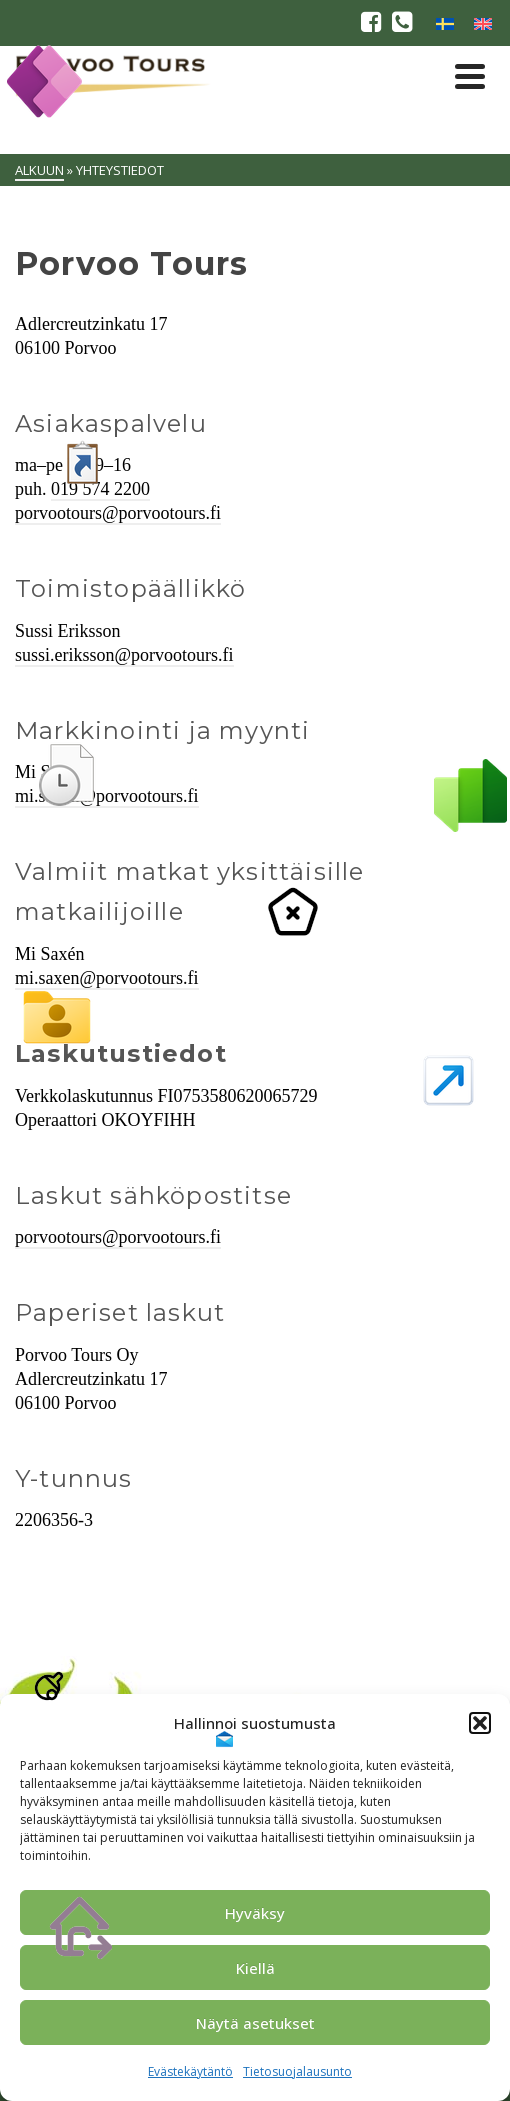 Image resolution: width=510 pixels, height=2101 pixels. What do you see at coordinates (79, 1926) in the screenshot?
I see `move or relocate to a new home` at bounding box center [79, 1926].